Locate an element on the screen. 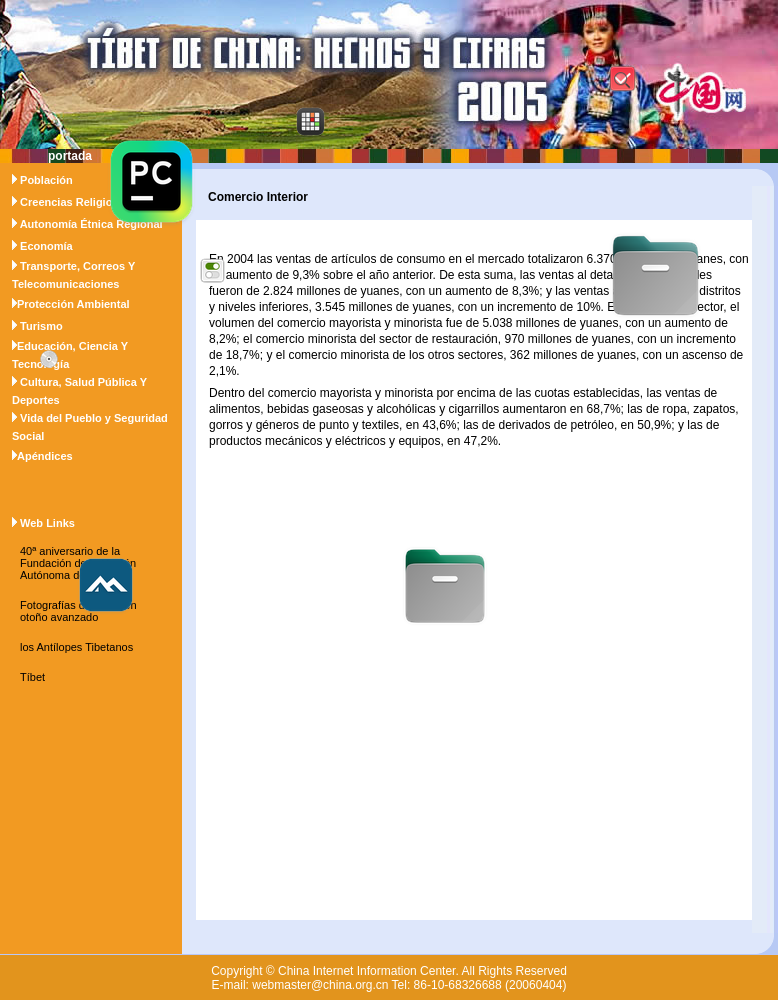  open the file manager is located at coordinates (655, 275).